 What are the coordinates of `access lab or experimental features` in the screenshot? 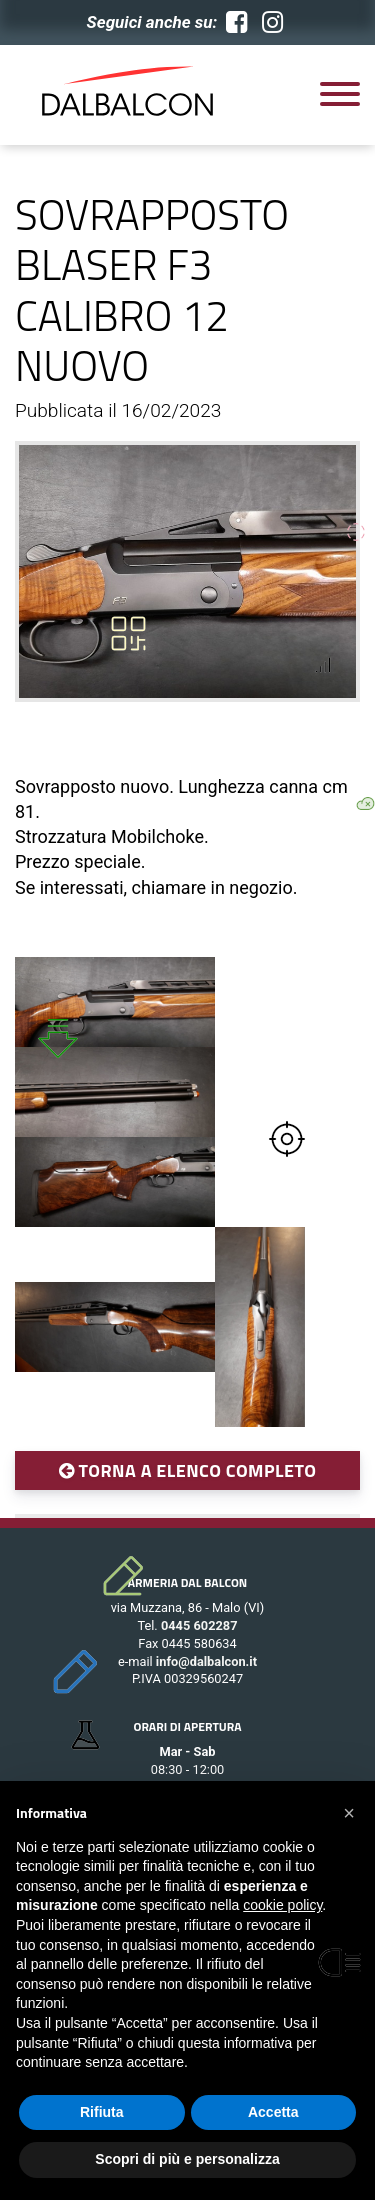 It's located at (85, 1735).